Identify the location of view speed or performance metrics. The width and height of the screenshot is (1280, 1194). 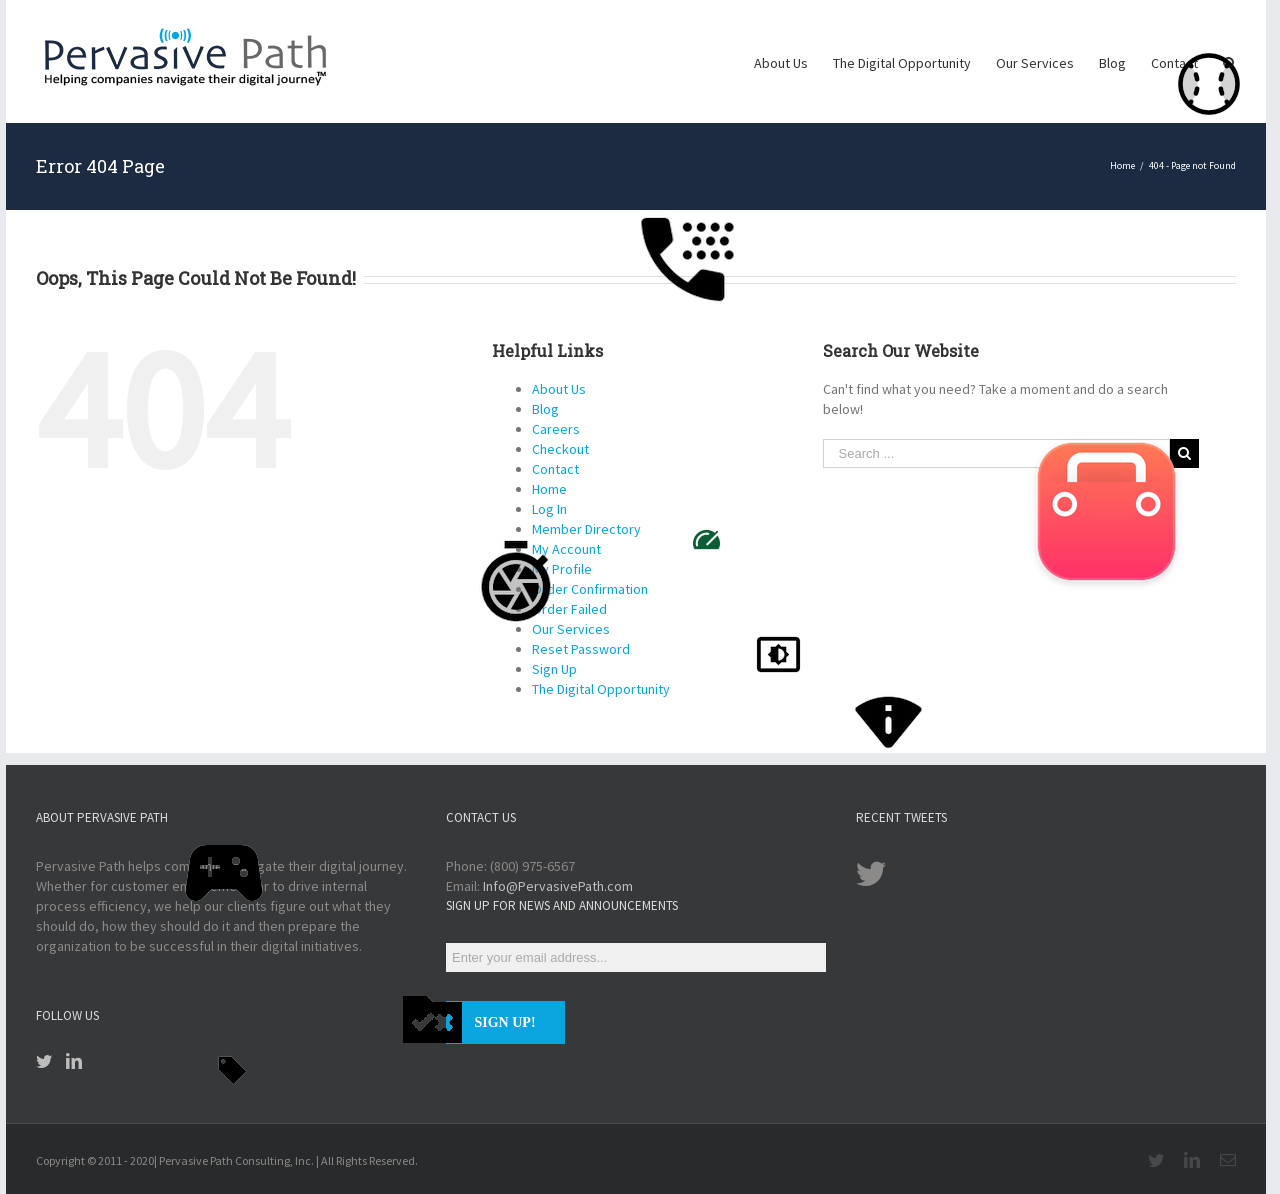
(706, 540).